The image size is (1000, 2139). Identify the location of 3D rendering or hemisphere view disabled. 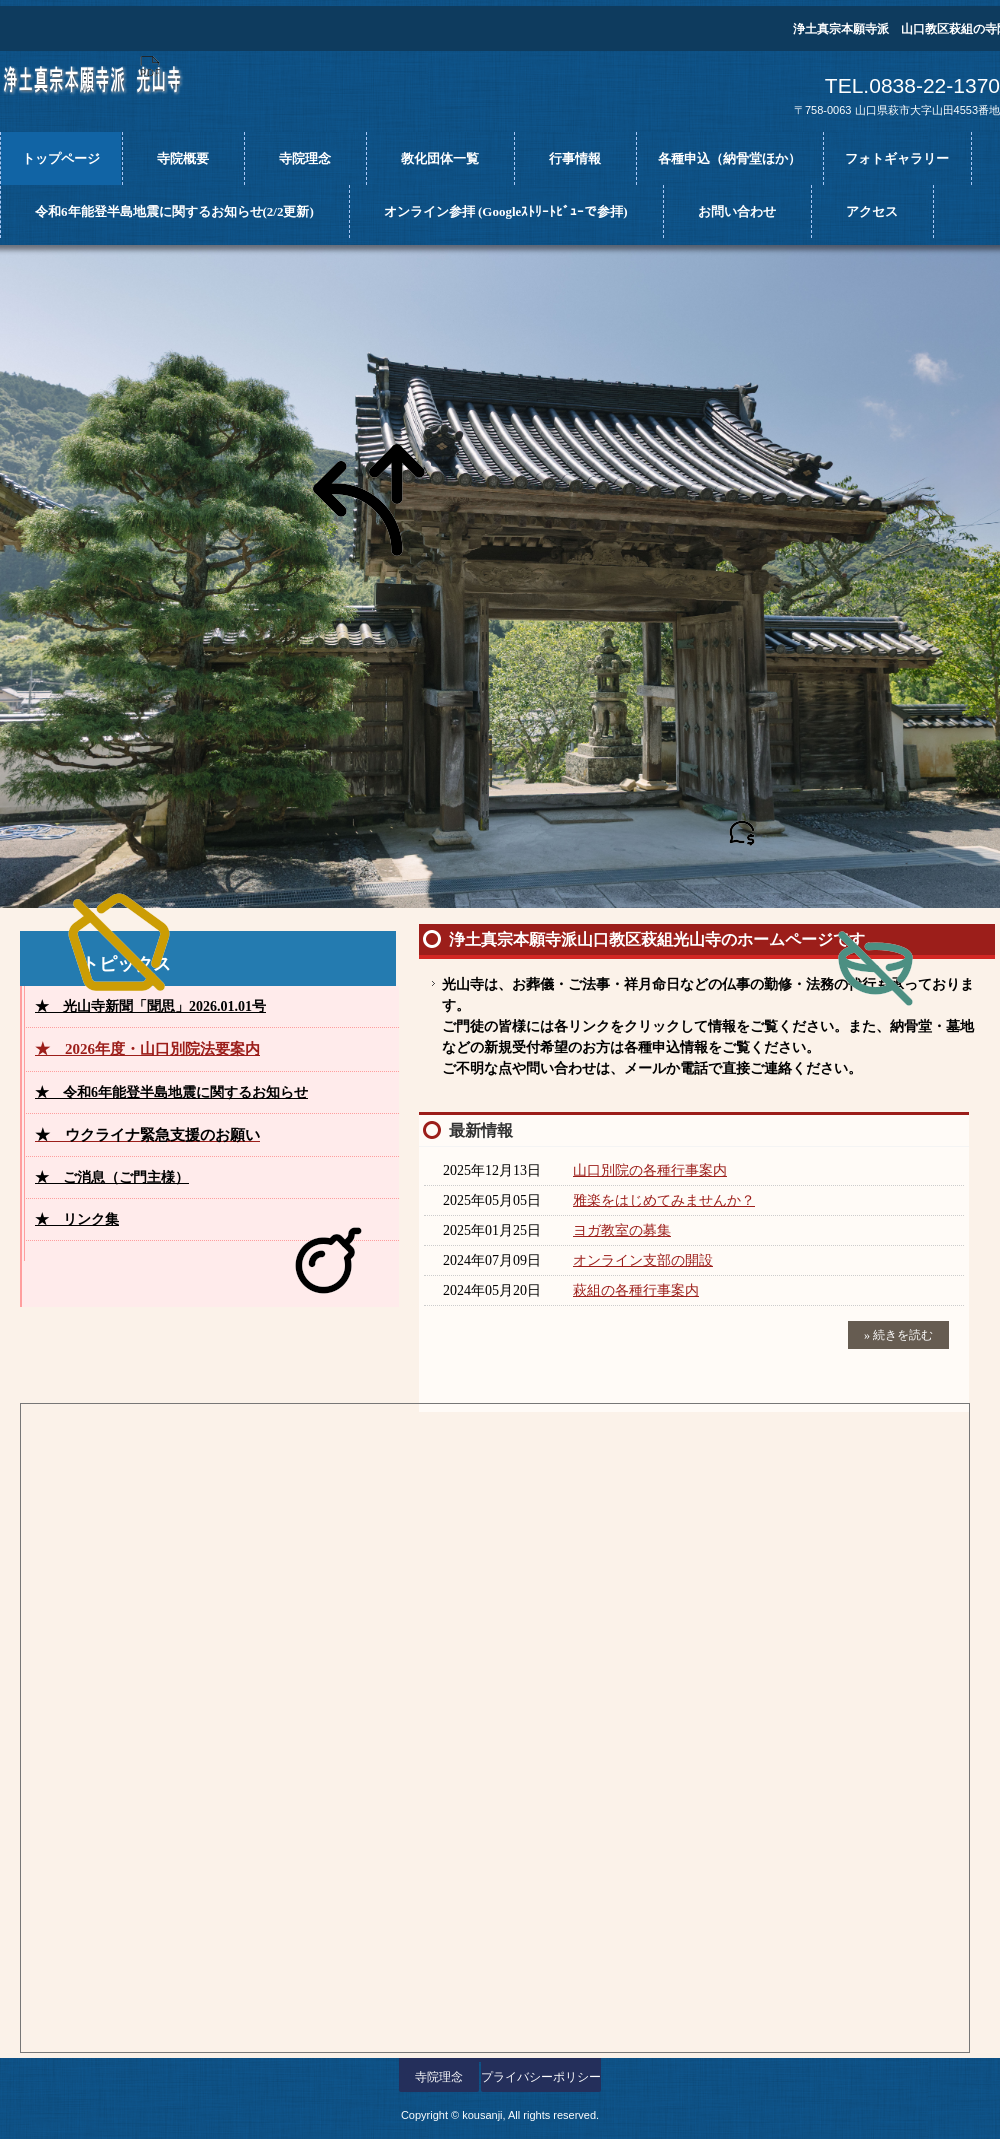
(875, 968).